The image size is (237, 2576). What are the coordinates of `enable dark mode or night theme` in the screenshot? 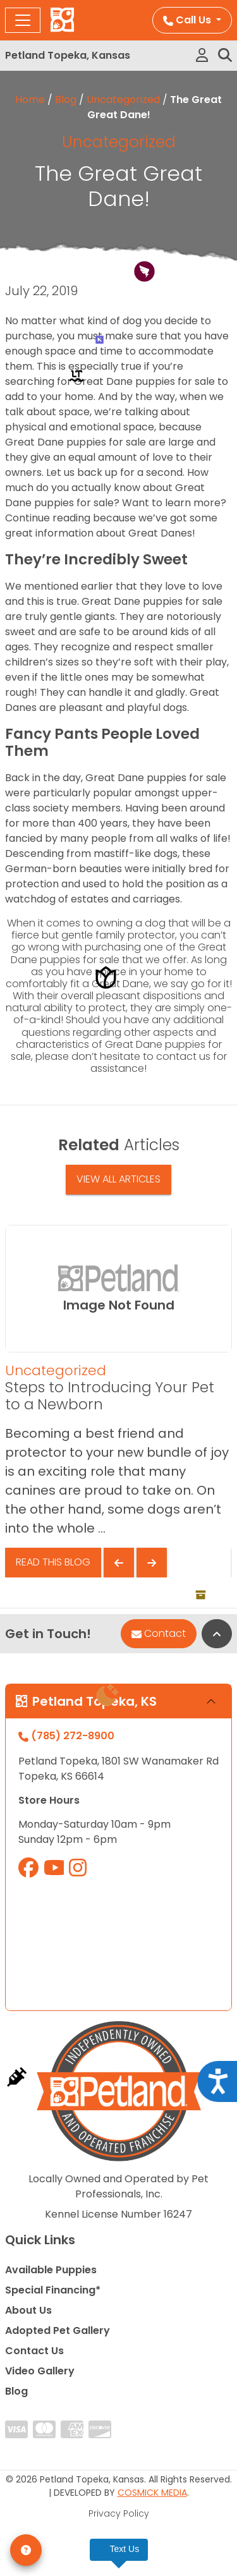 It's located at (106, 1696).